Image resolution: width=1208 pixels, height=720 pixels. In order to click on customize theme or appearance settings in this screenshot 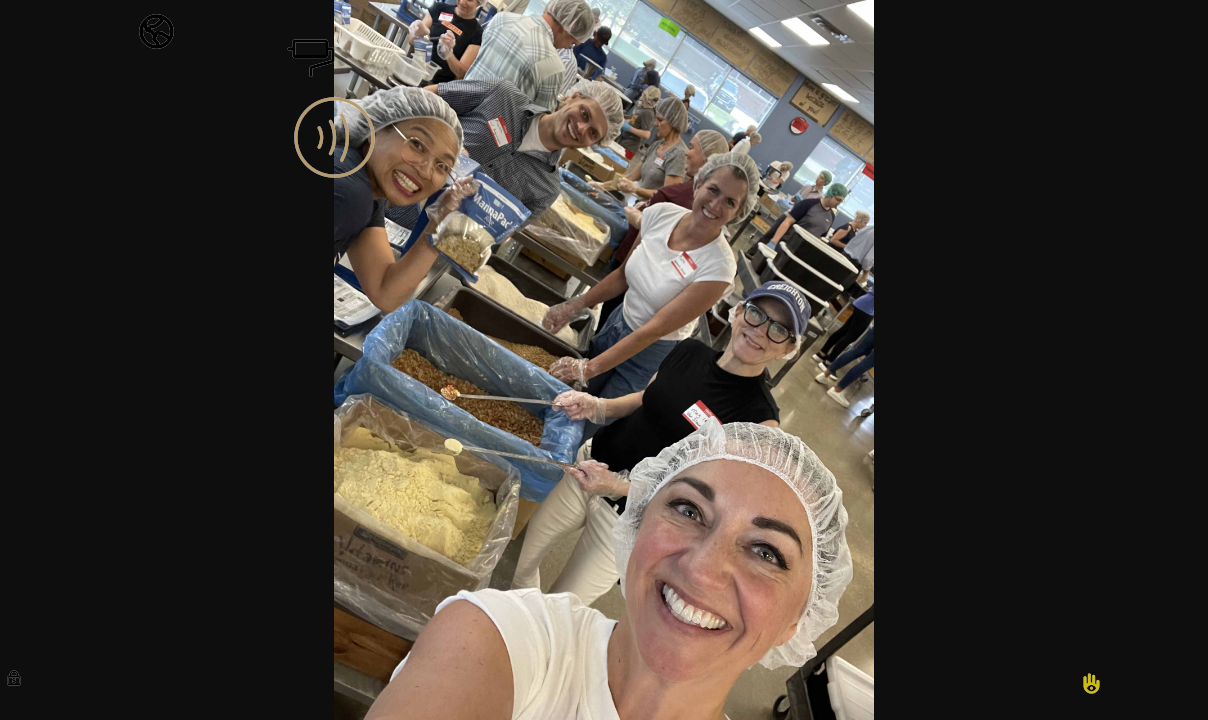, I will do `click(311, 55)`.